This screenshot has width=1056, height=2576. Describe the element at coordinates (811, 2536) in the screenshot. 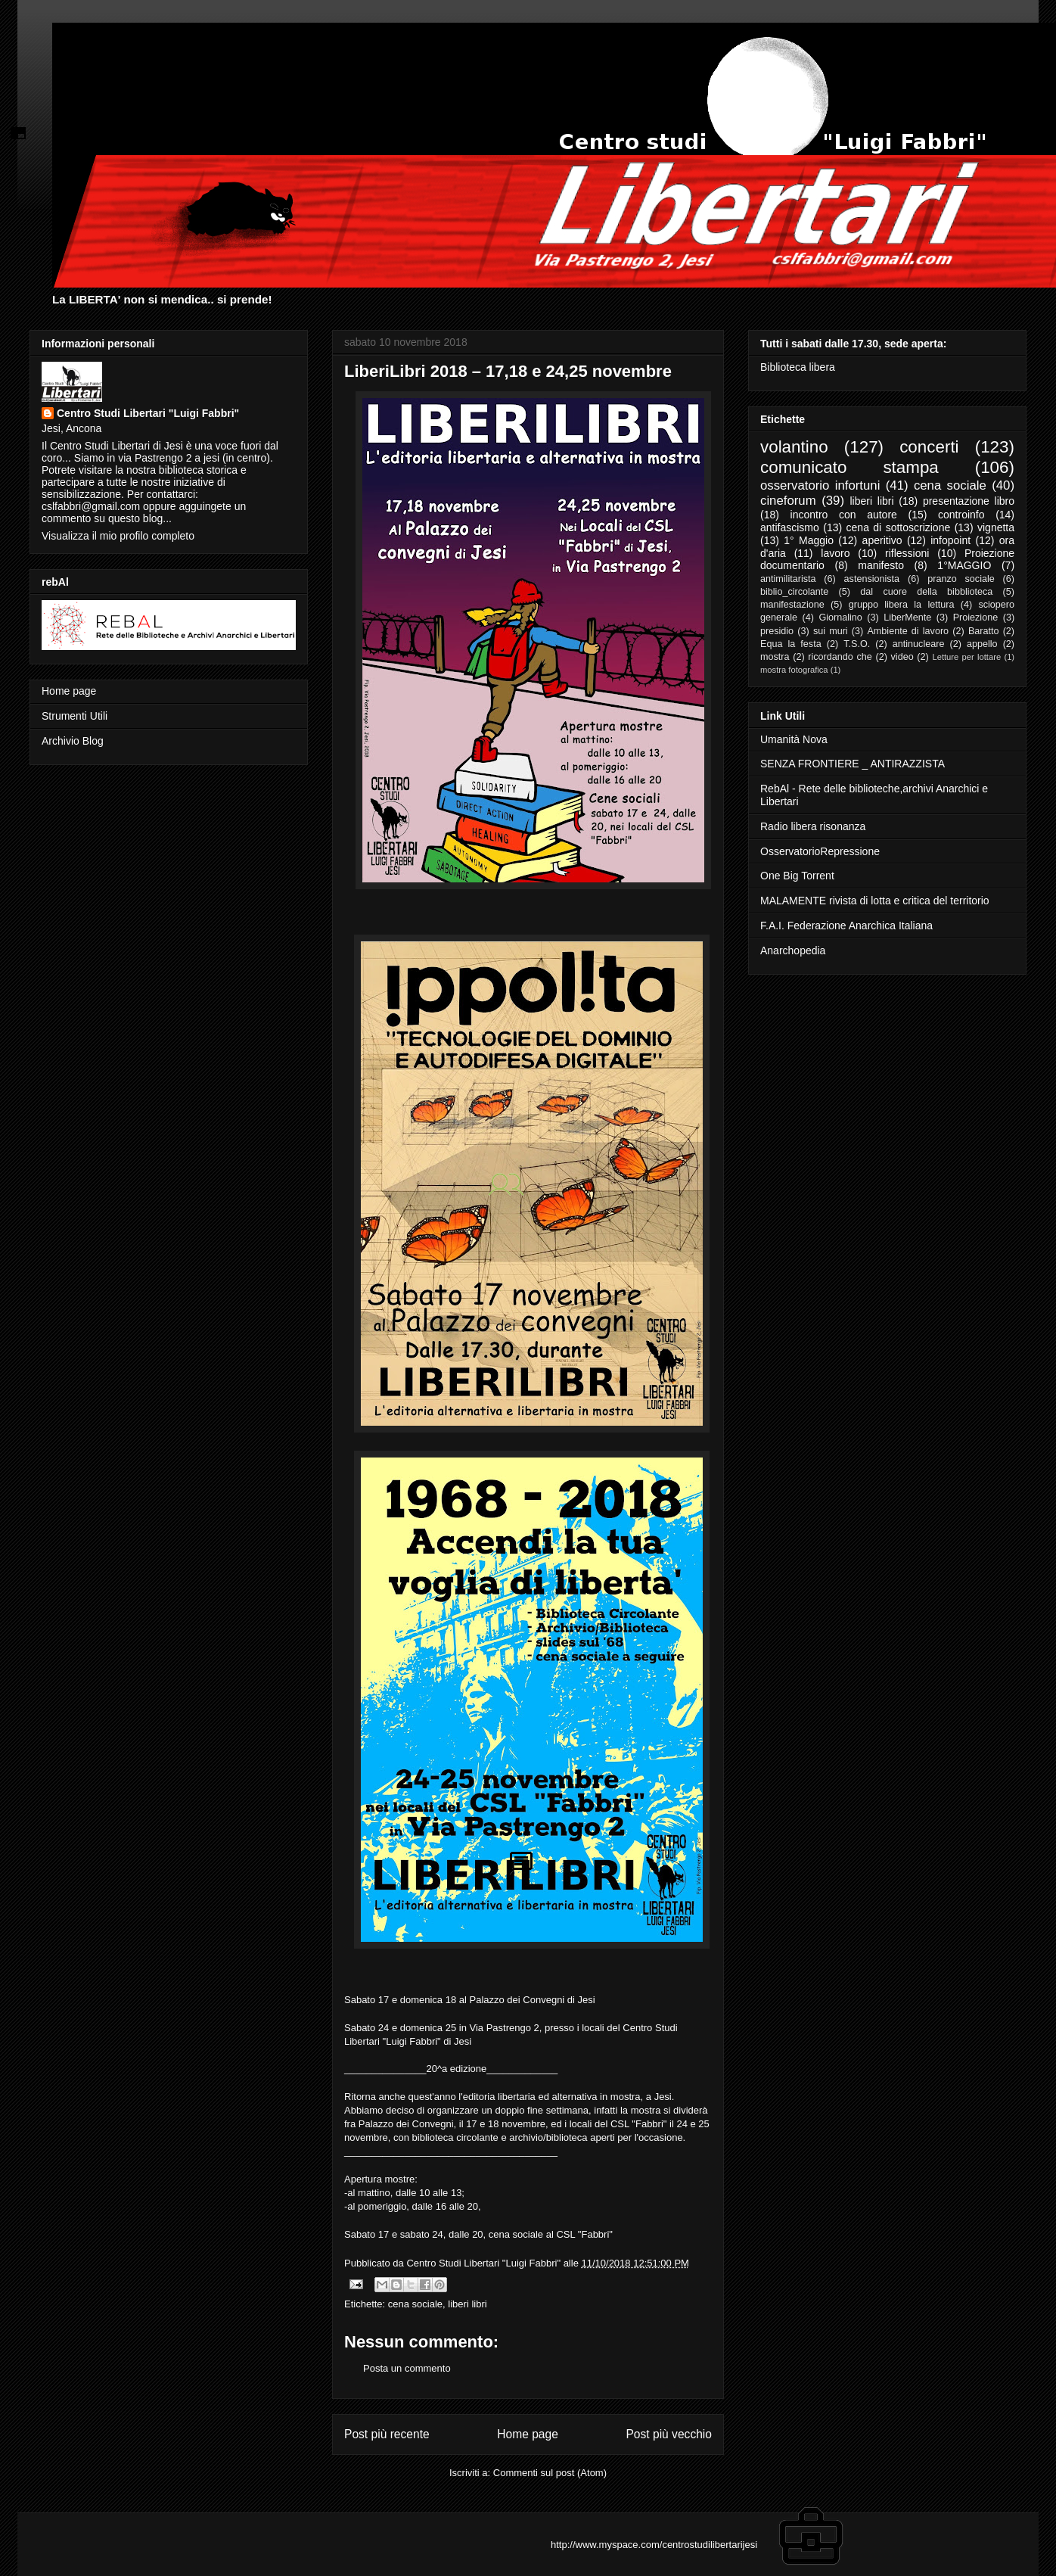

I see `access work or business-related features` at that location.